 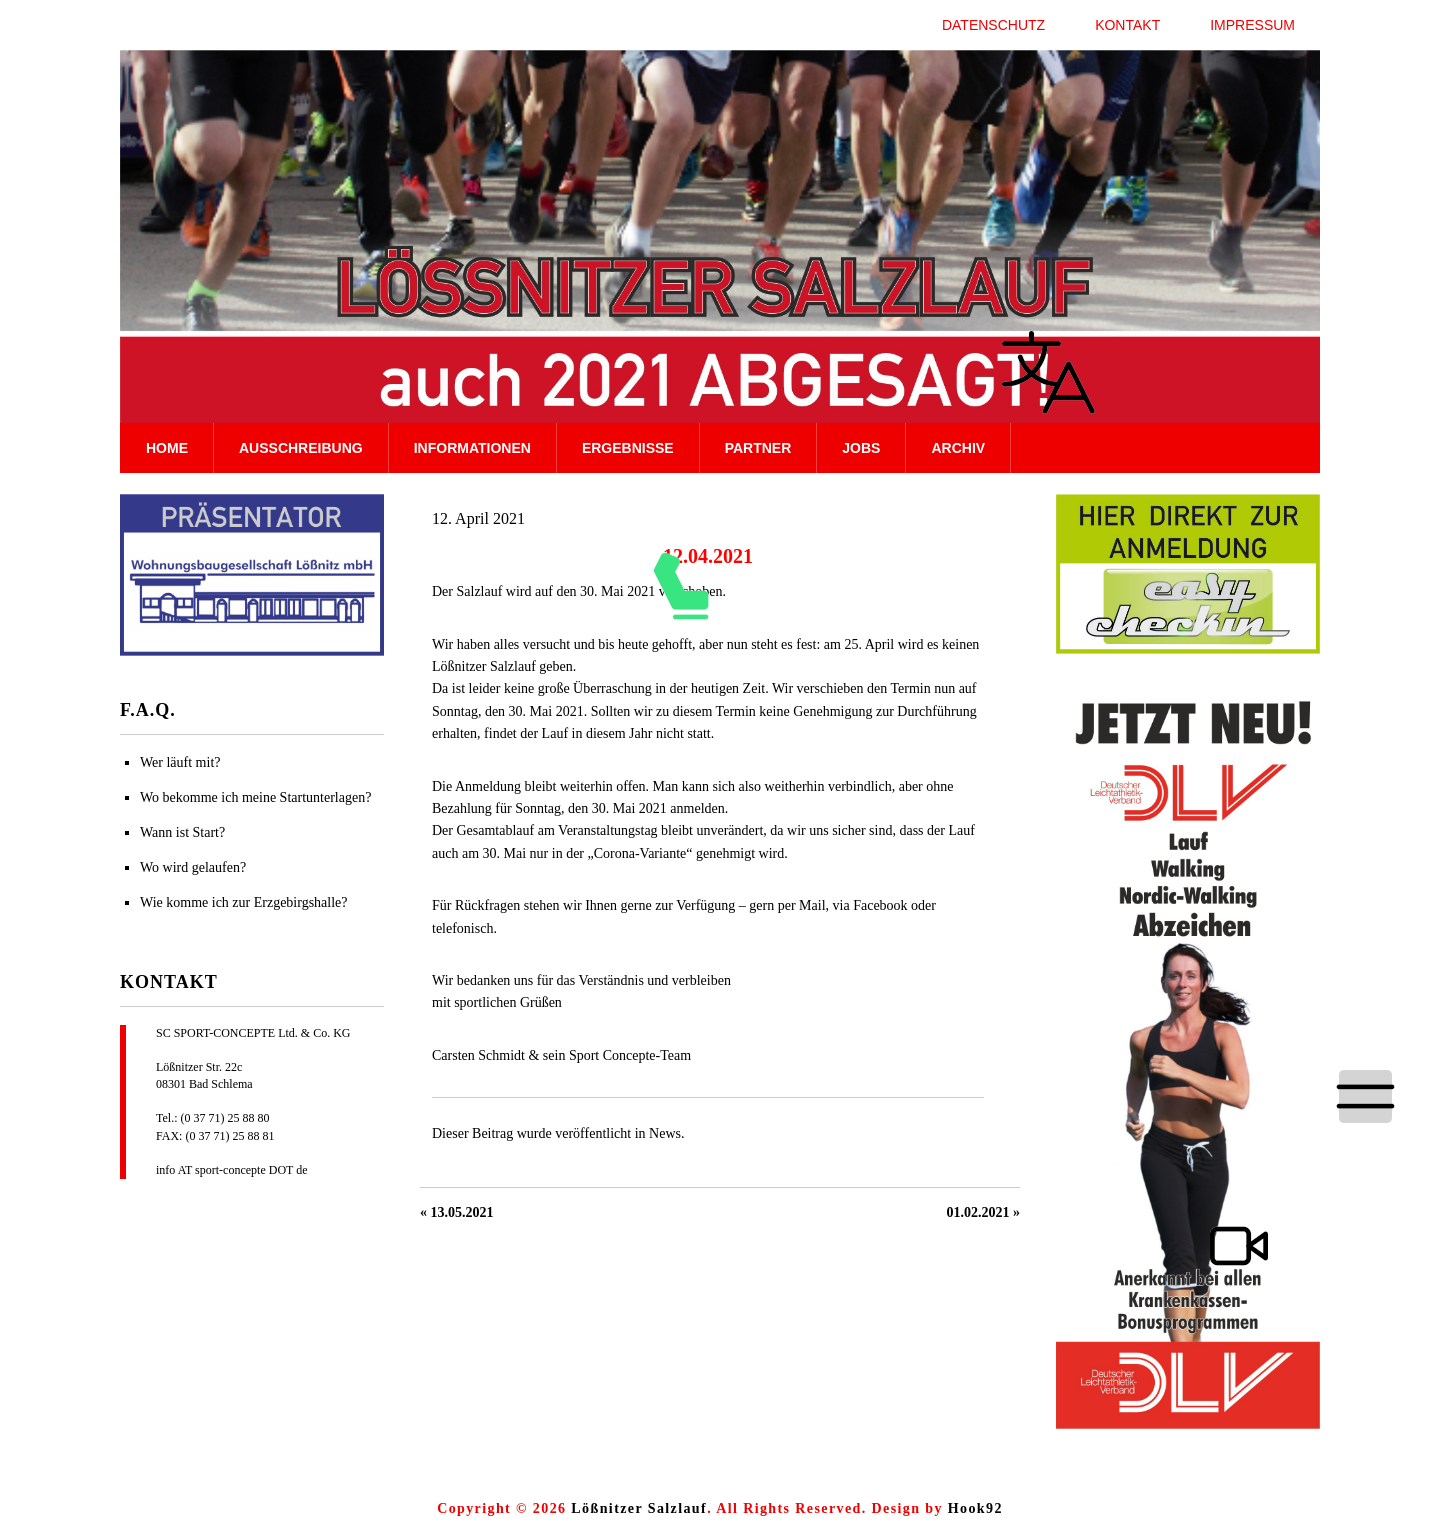 What do you see at coordinates (1239, 1246) in the screenshot?
I see `start recording a video` at bounding box center [1239, 1246].